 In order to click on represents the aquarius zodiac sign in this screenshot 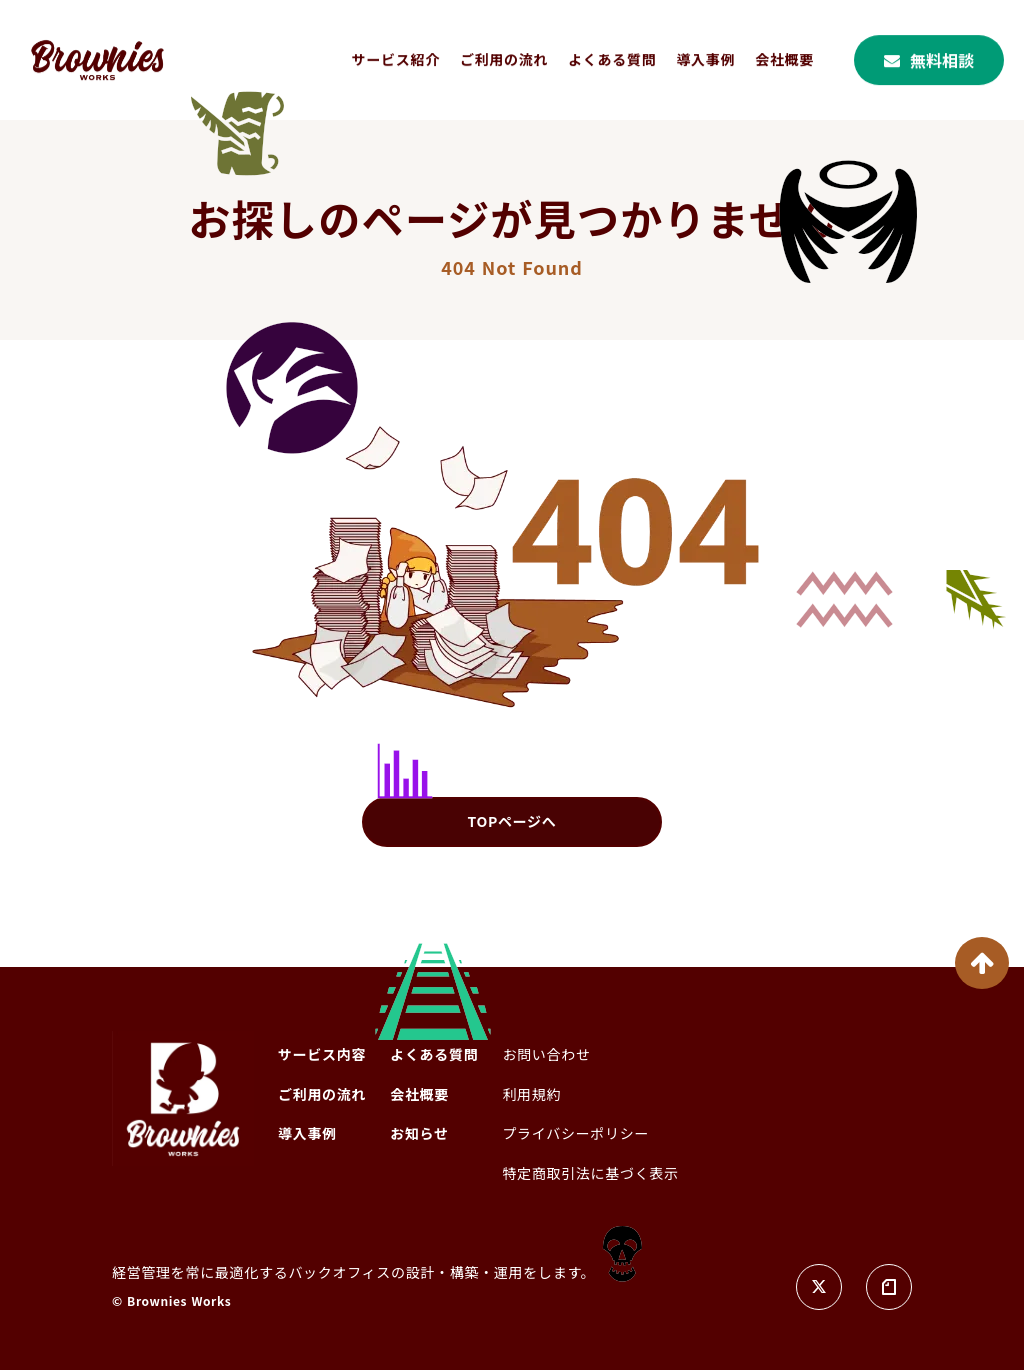, I will do `click(844, 599)`.